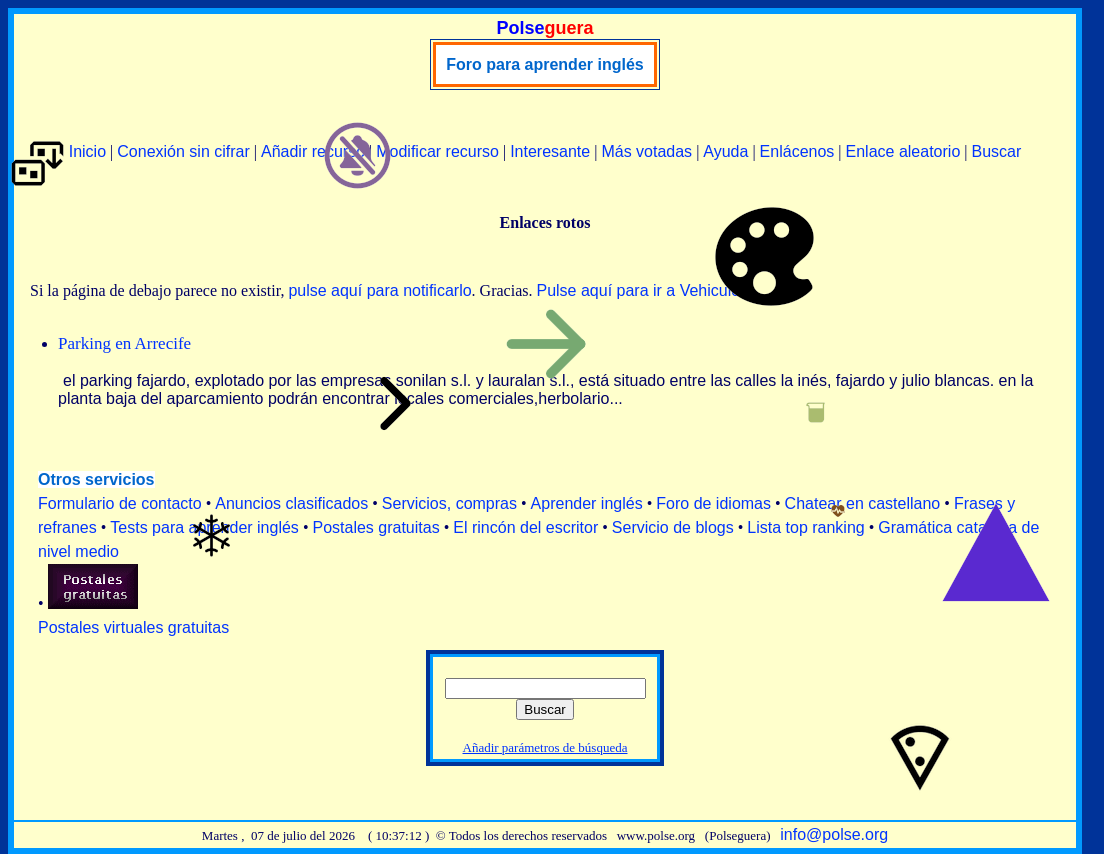 The image size is (1104, 854). Describe the element at coordinates (838, 511) in the screenshot. I see `view fitness or health tracking data` at that location.